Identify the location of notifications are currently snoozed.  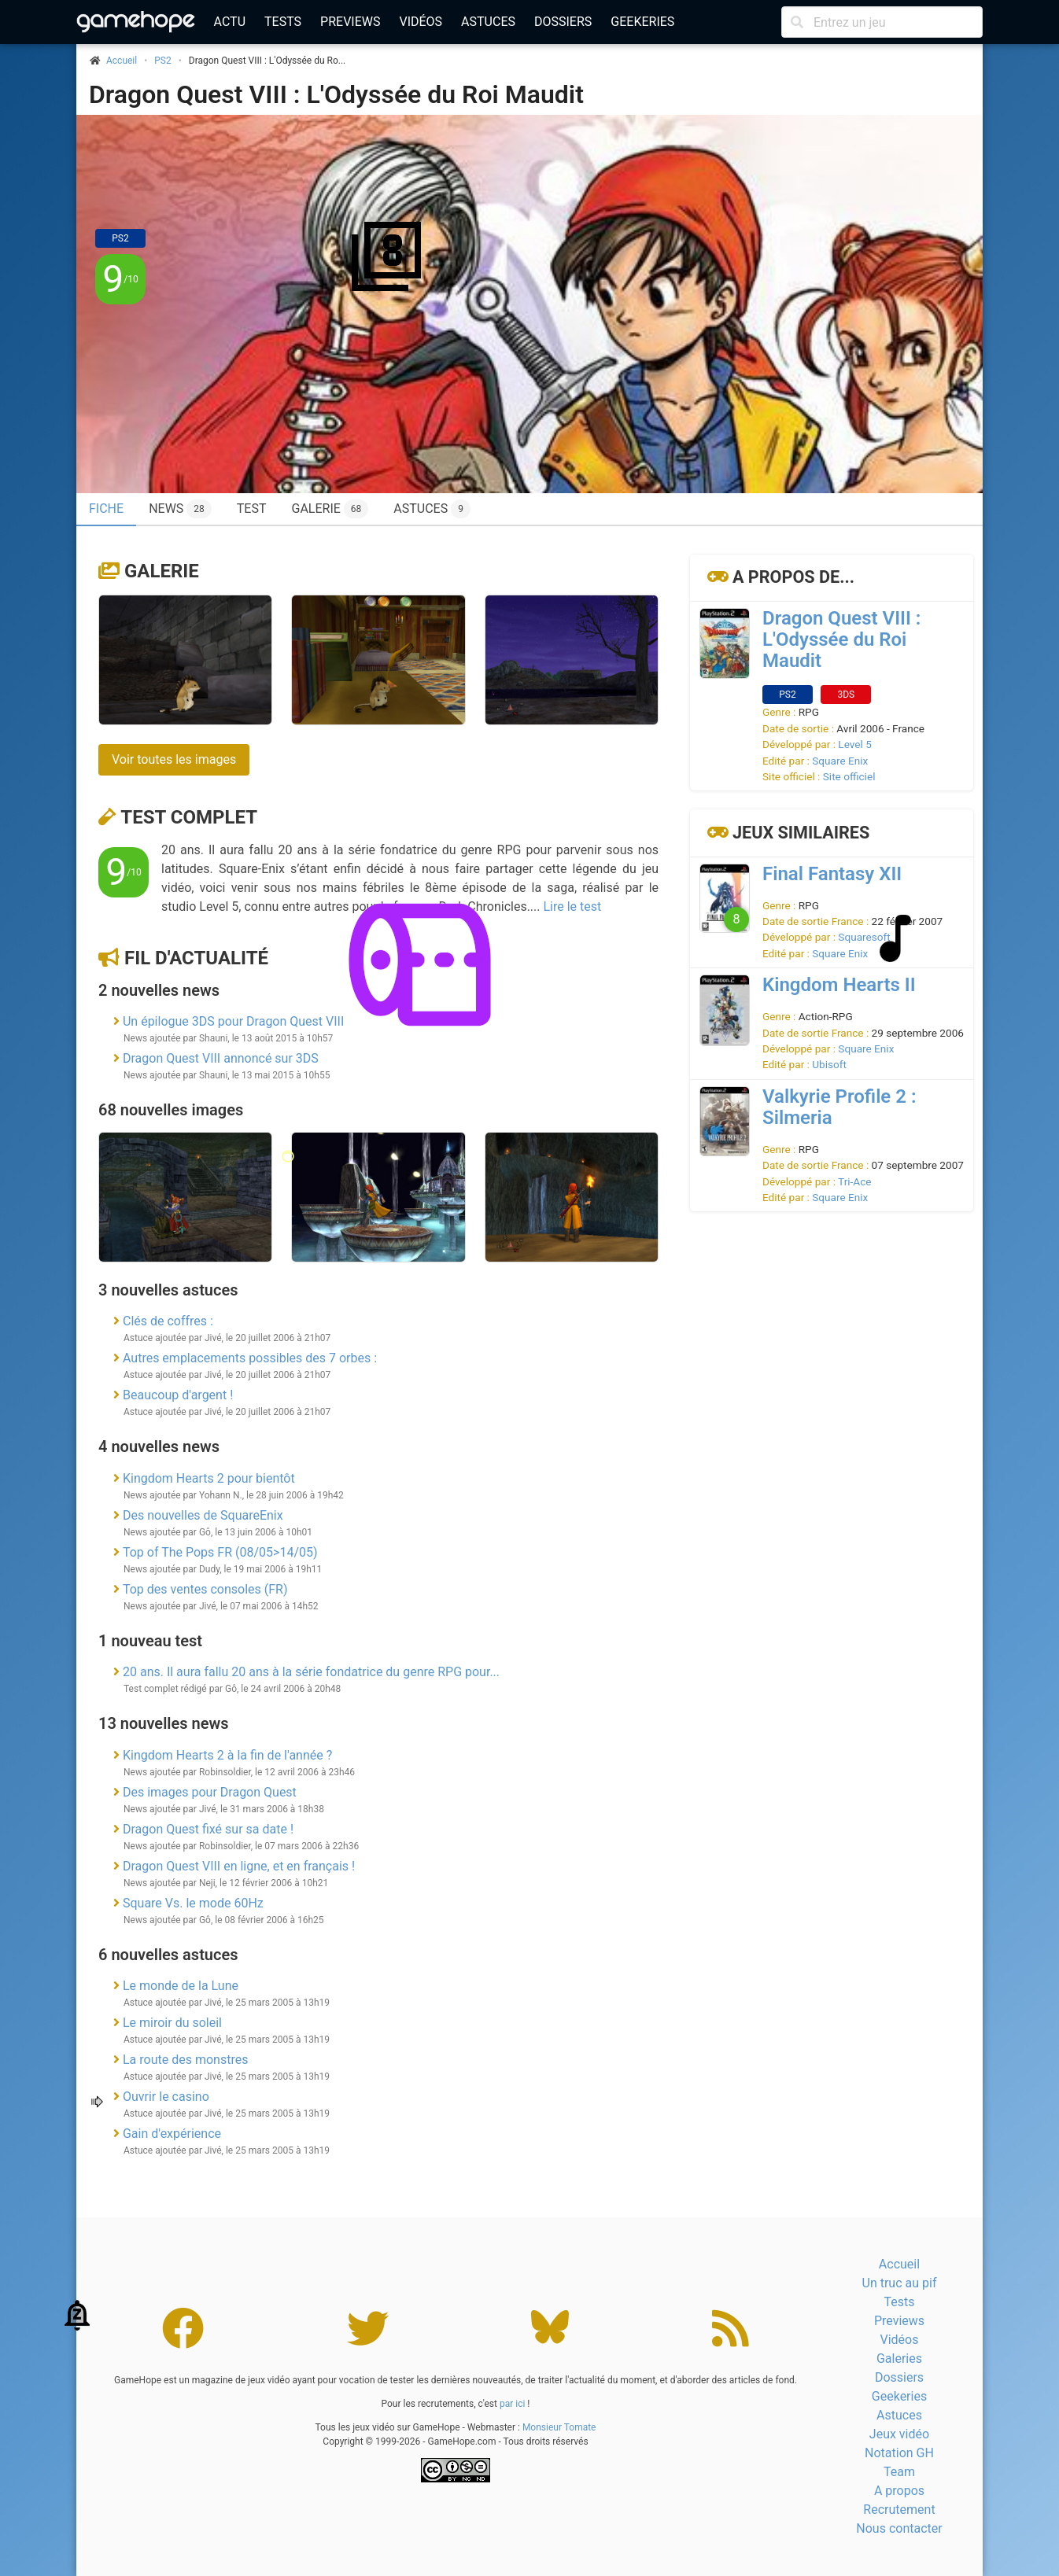
(77, 2315).